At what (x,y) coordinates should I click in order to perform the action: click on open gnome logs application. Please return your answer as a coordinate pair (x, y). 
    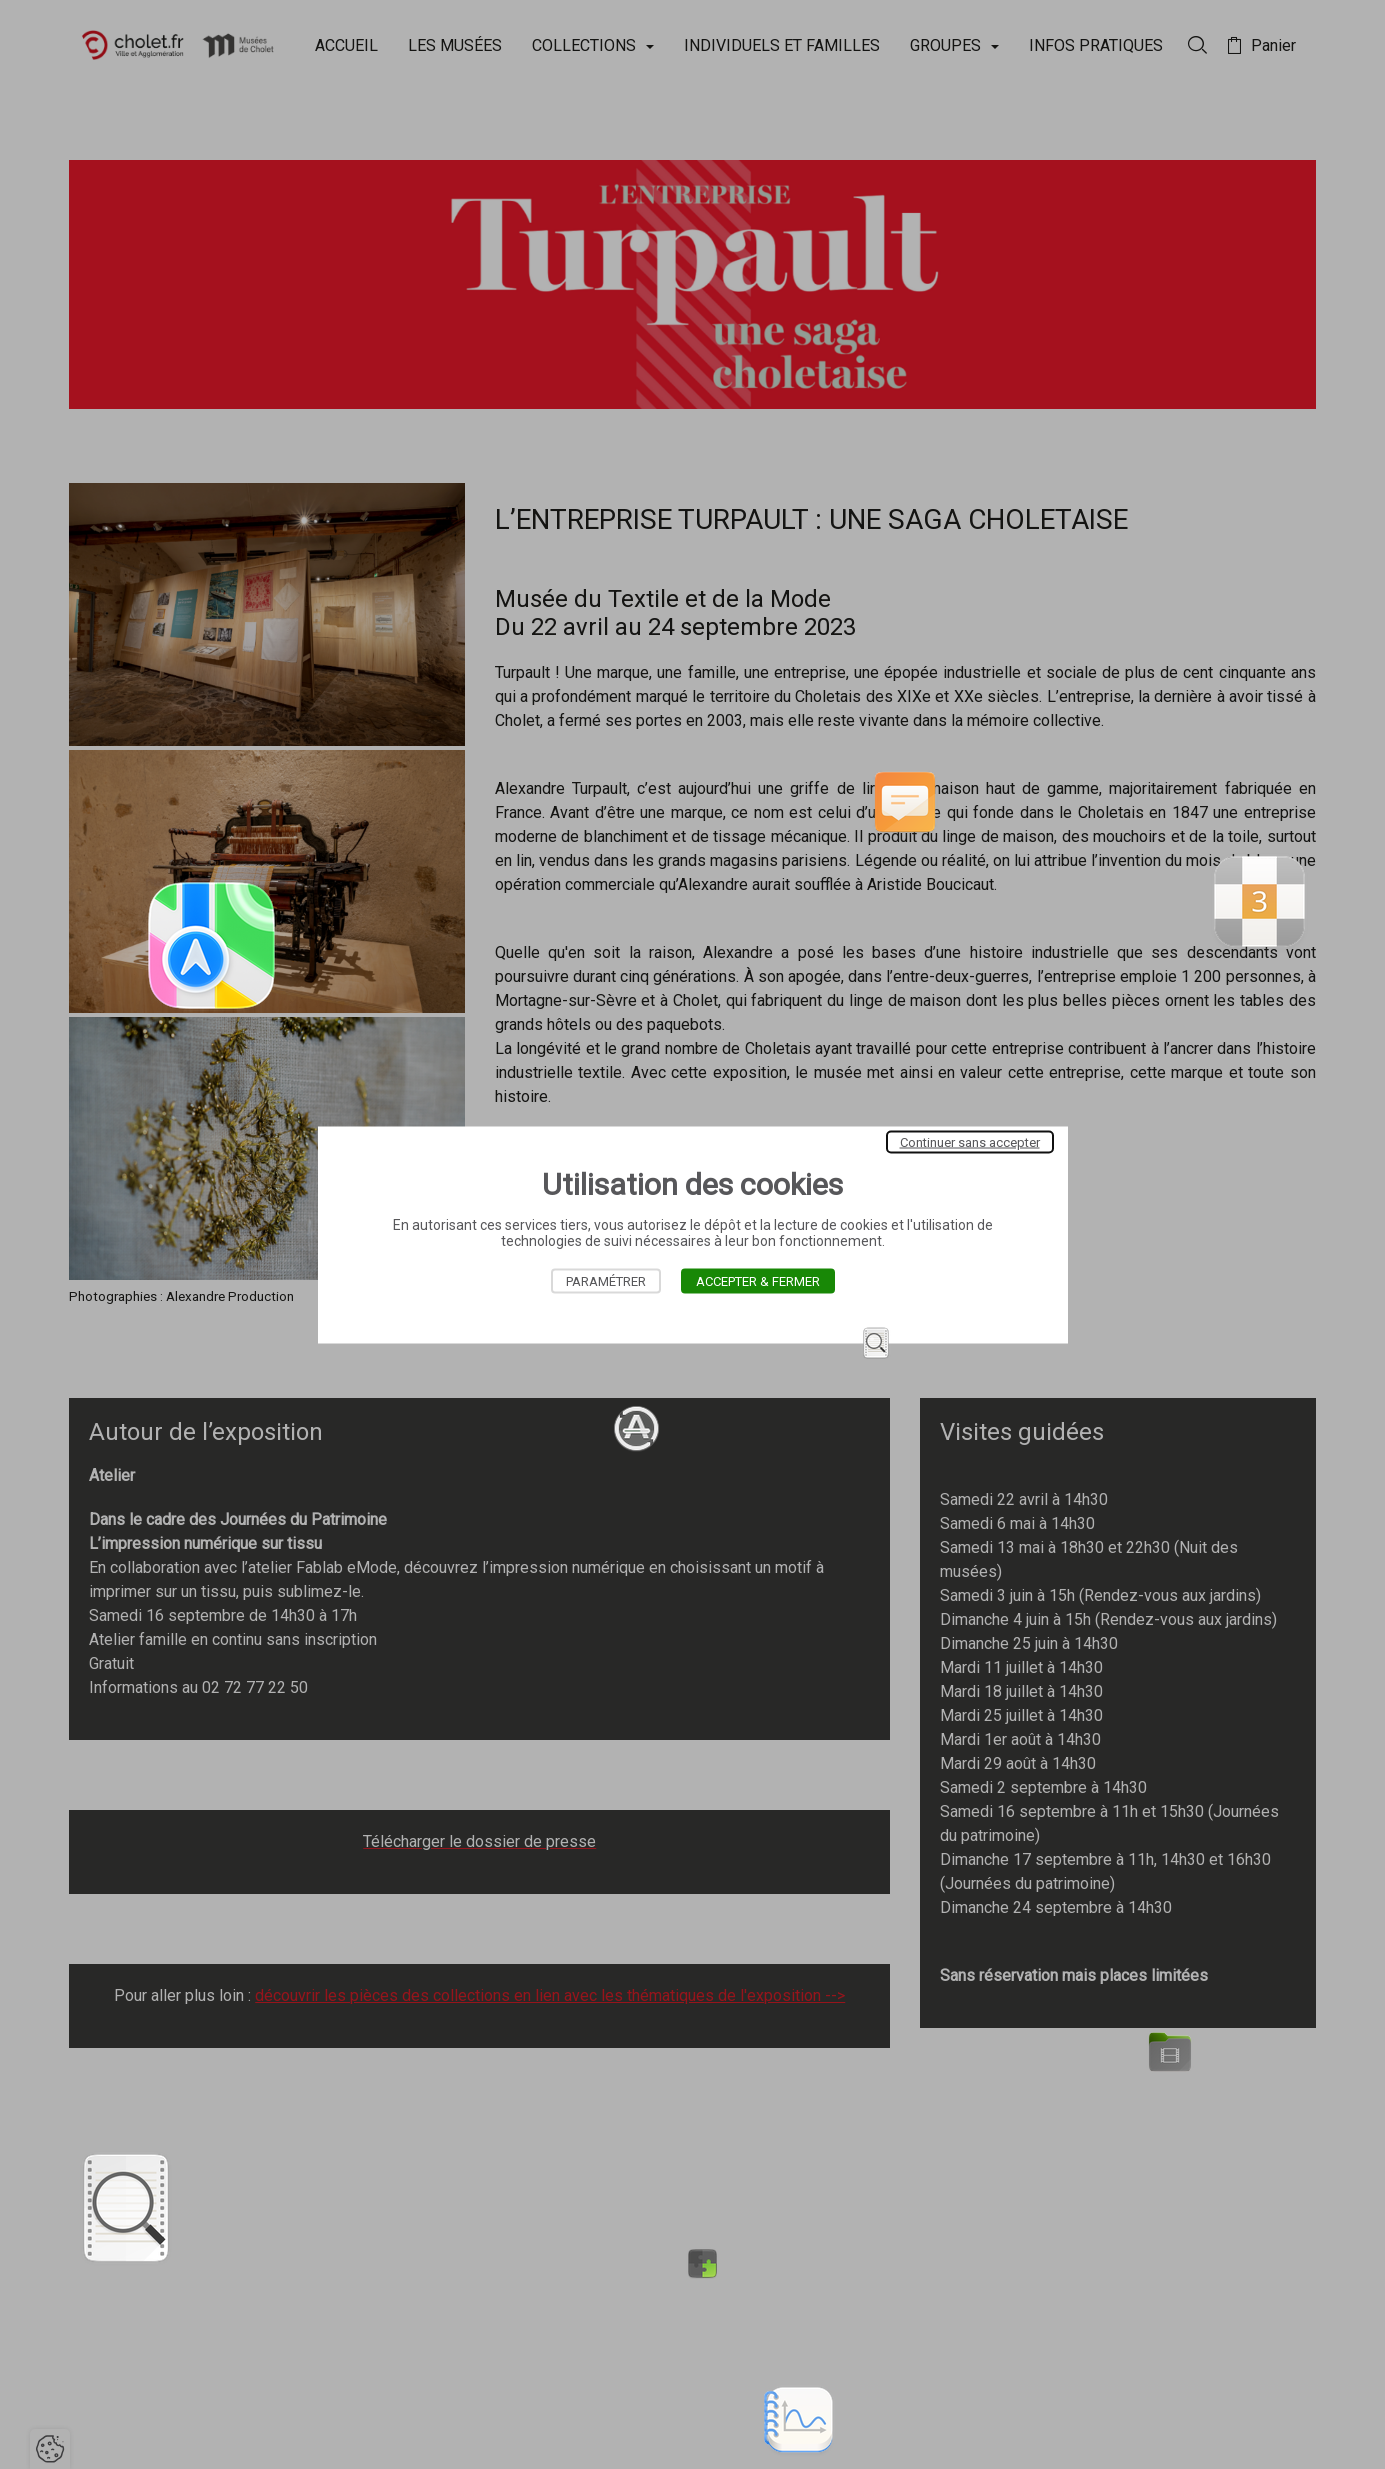
    Looking at the image, I should click on (876, 1343).